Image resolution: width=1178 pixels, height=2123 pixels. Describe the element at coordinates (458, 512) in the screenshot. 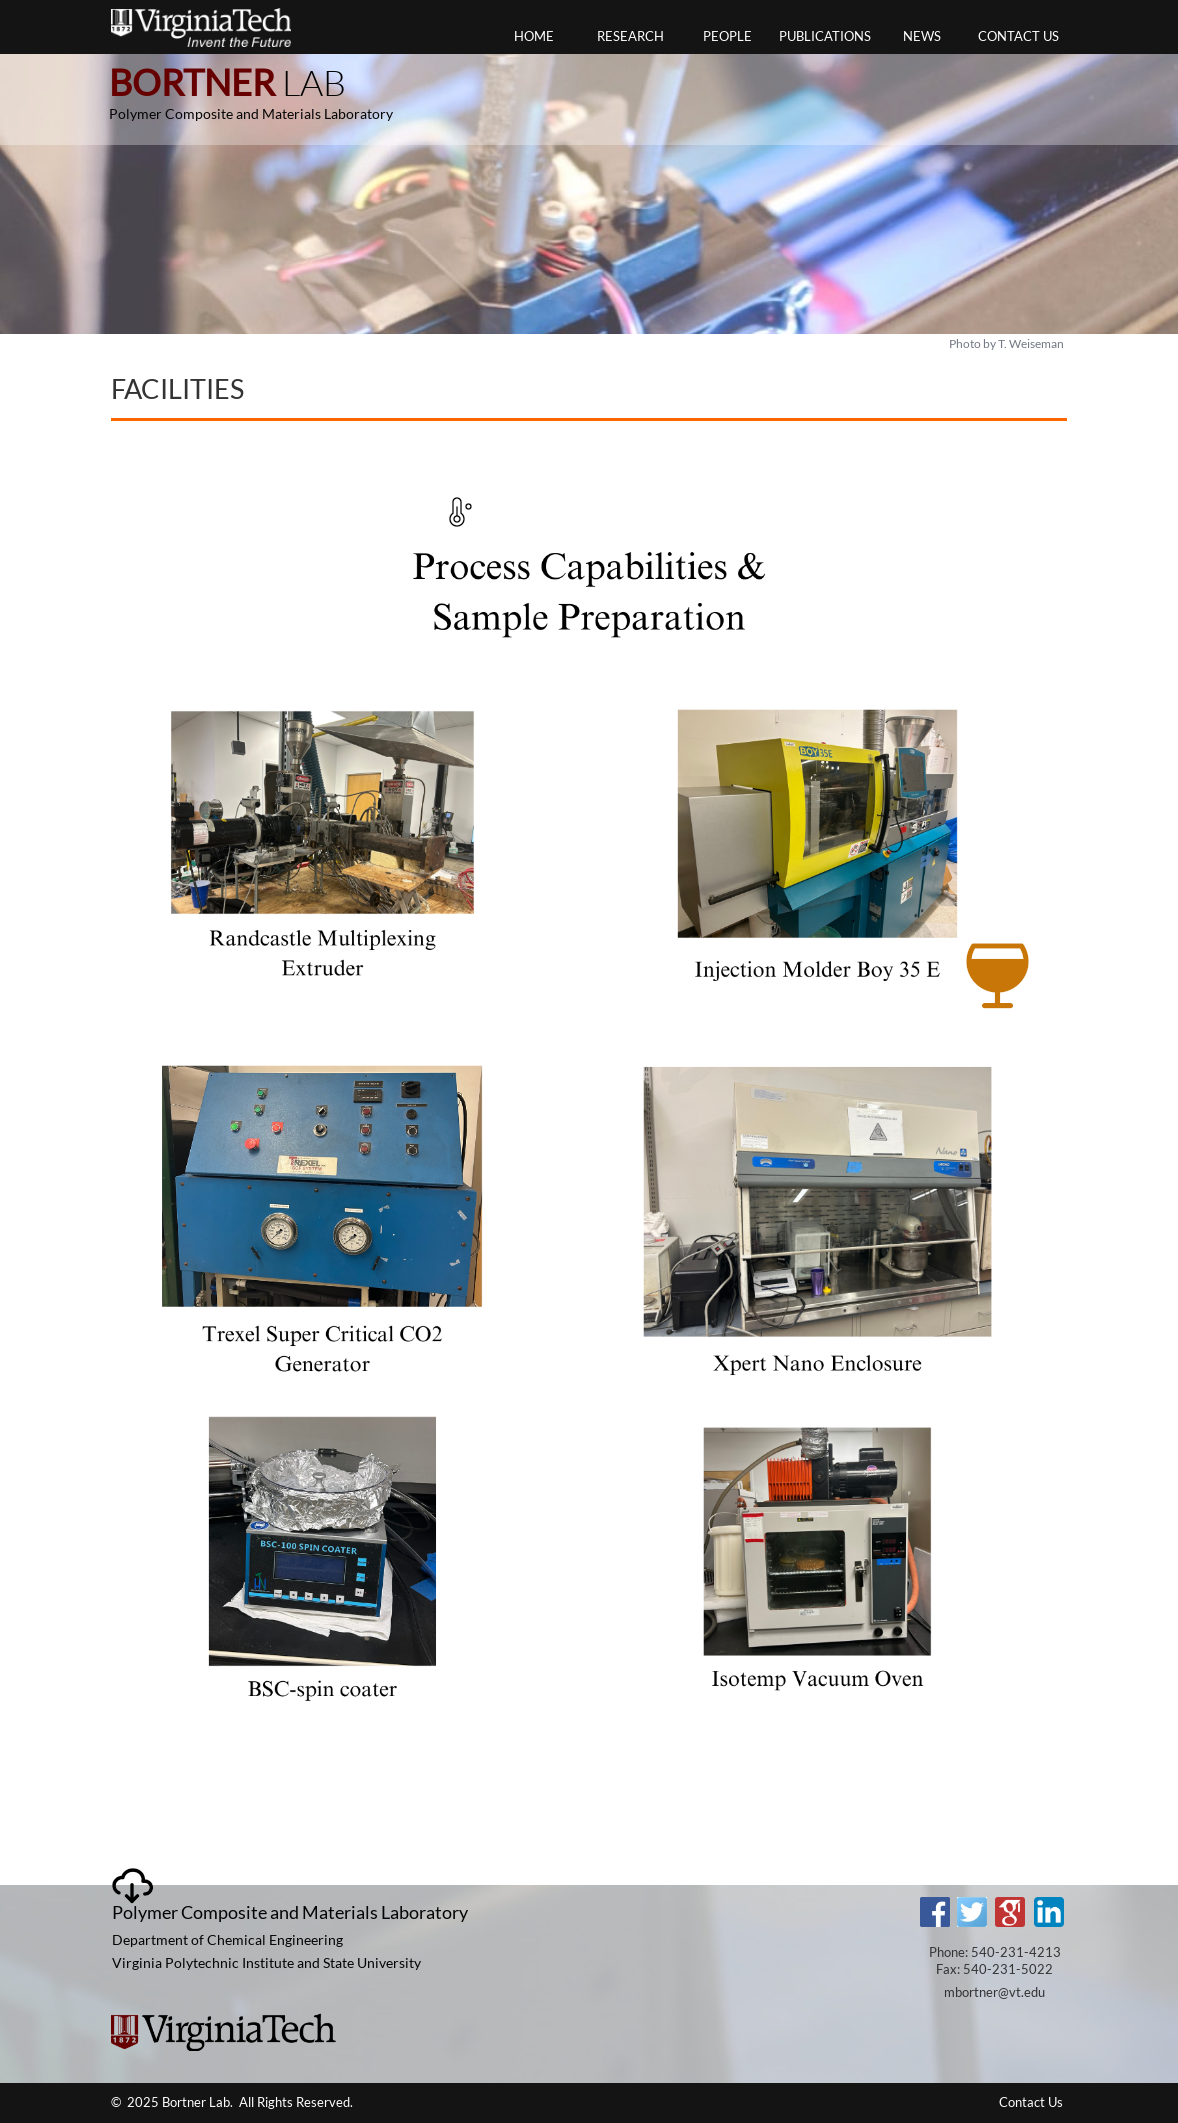

I see `view current temperature` at that location.